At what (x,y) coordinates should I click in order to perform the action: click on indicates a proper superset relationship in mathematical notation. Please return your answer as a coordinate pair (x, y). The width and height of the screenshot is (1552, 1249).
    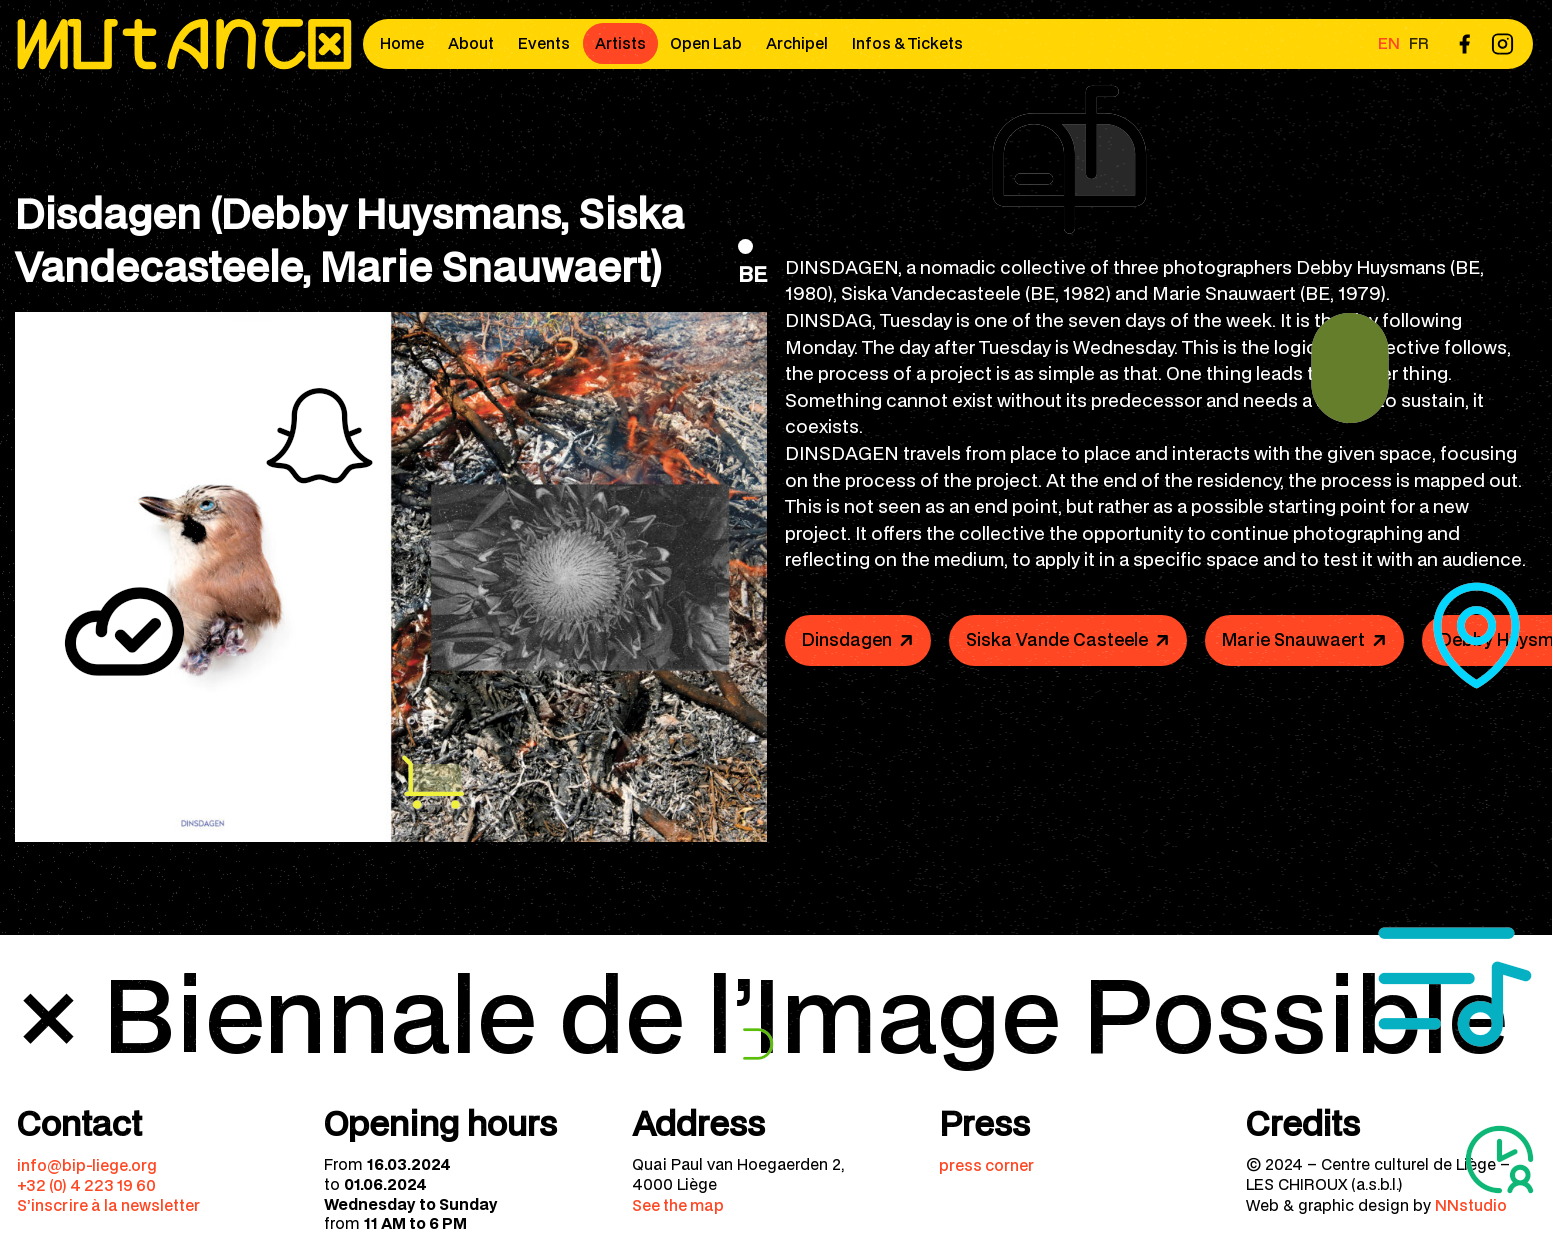
    Looking at the image, I should click on (756, 1044).